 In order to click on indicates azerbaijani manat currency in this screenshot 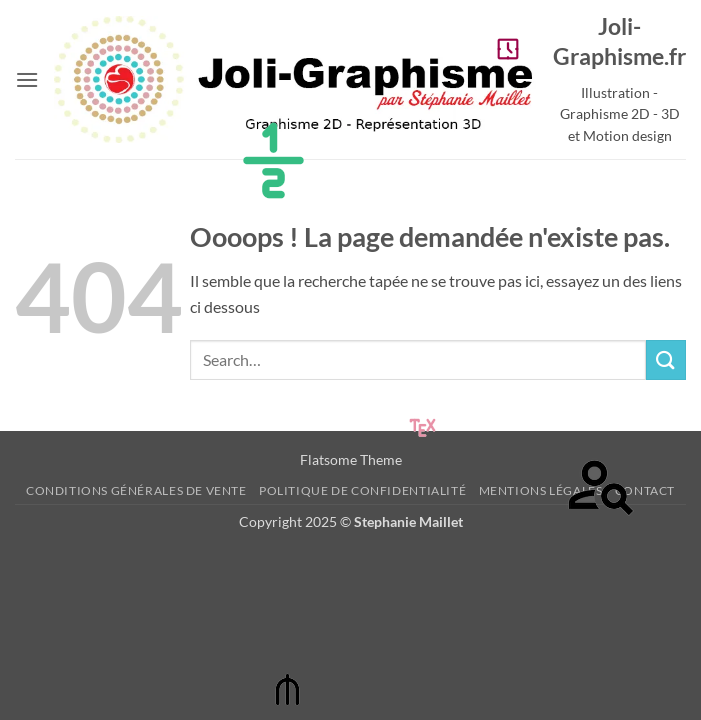, I will do `click(287, 689)`.